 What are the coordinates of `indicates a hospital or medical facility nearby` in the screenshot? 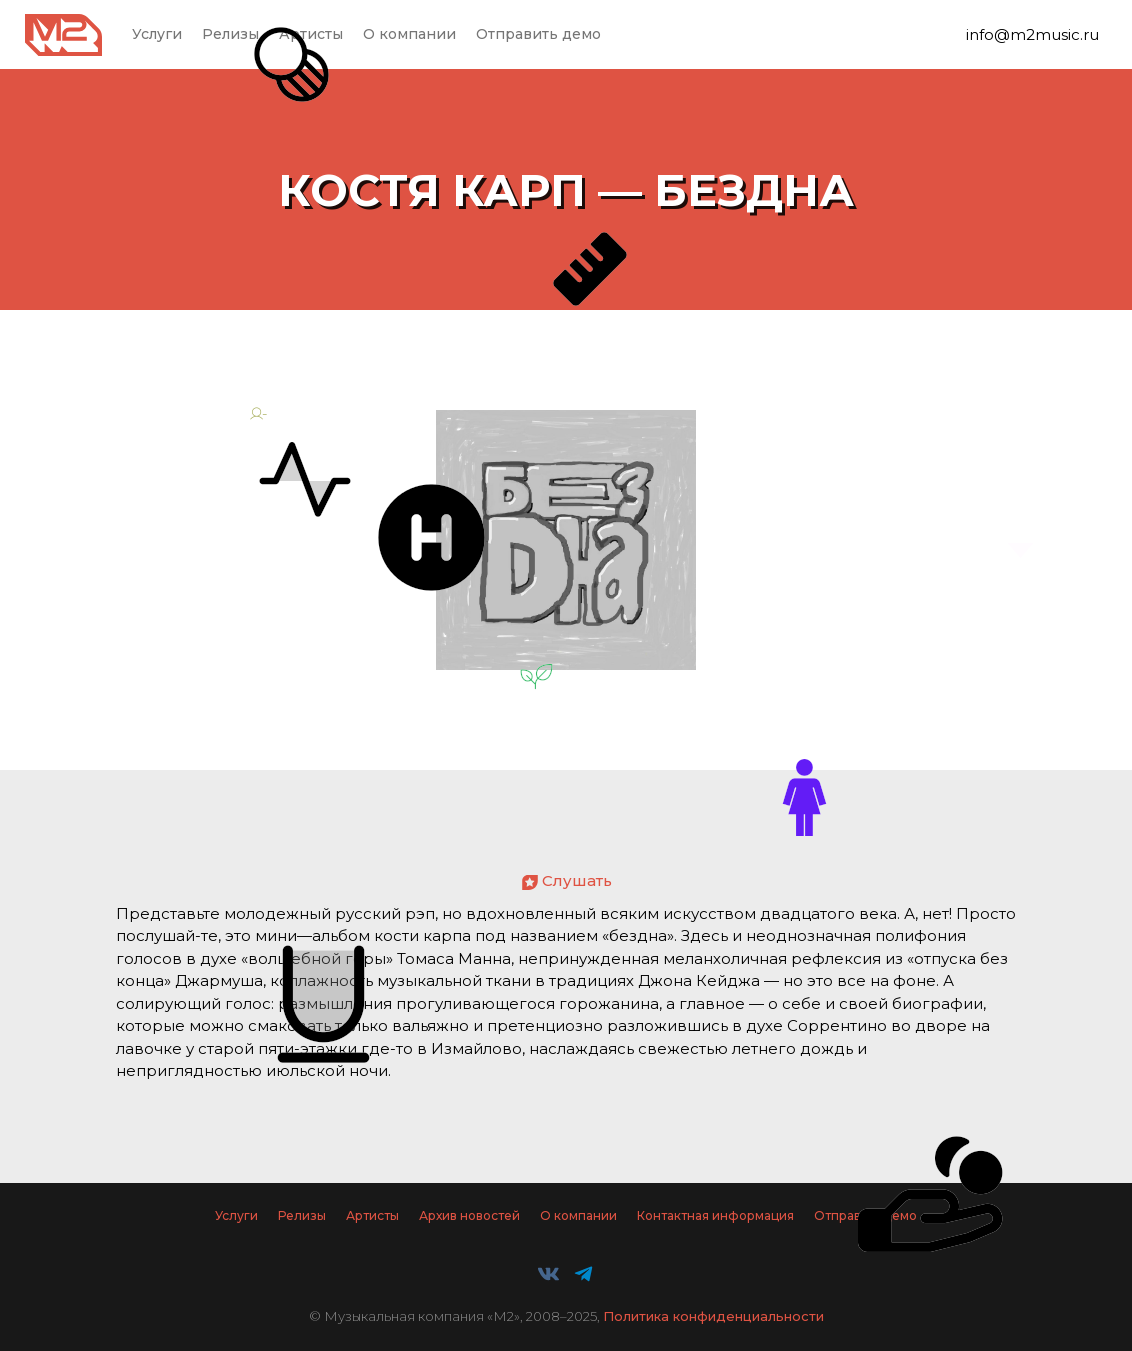 It's located at (431, 537).